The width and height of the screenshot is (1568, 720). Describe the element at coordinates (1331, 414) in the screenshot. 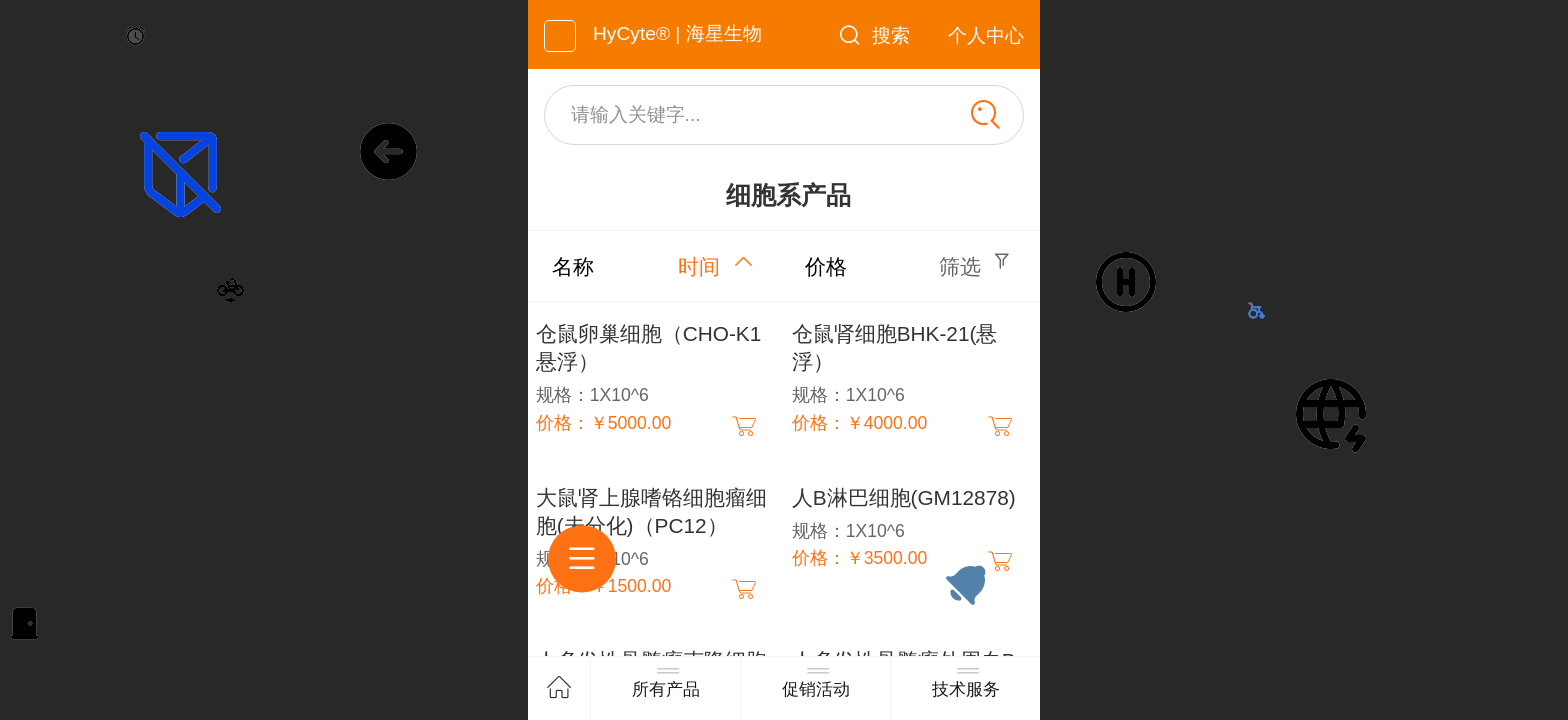

I see `quick access to global network settings` at that location.